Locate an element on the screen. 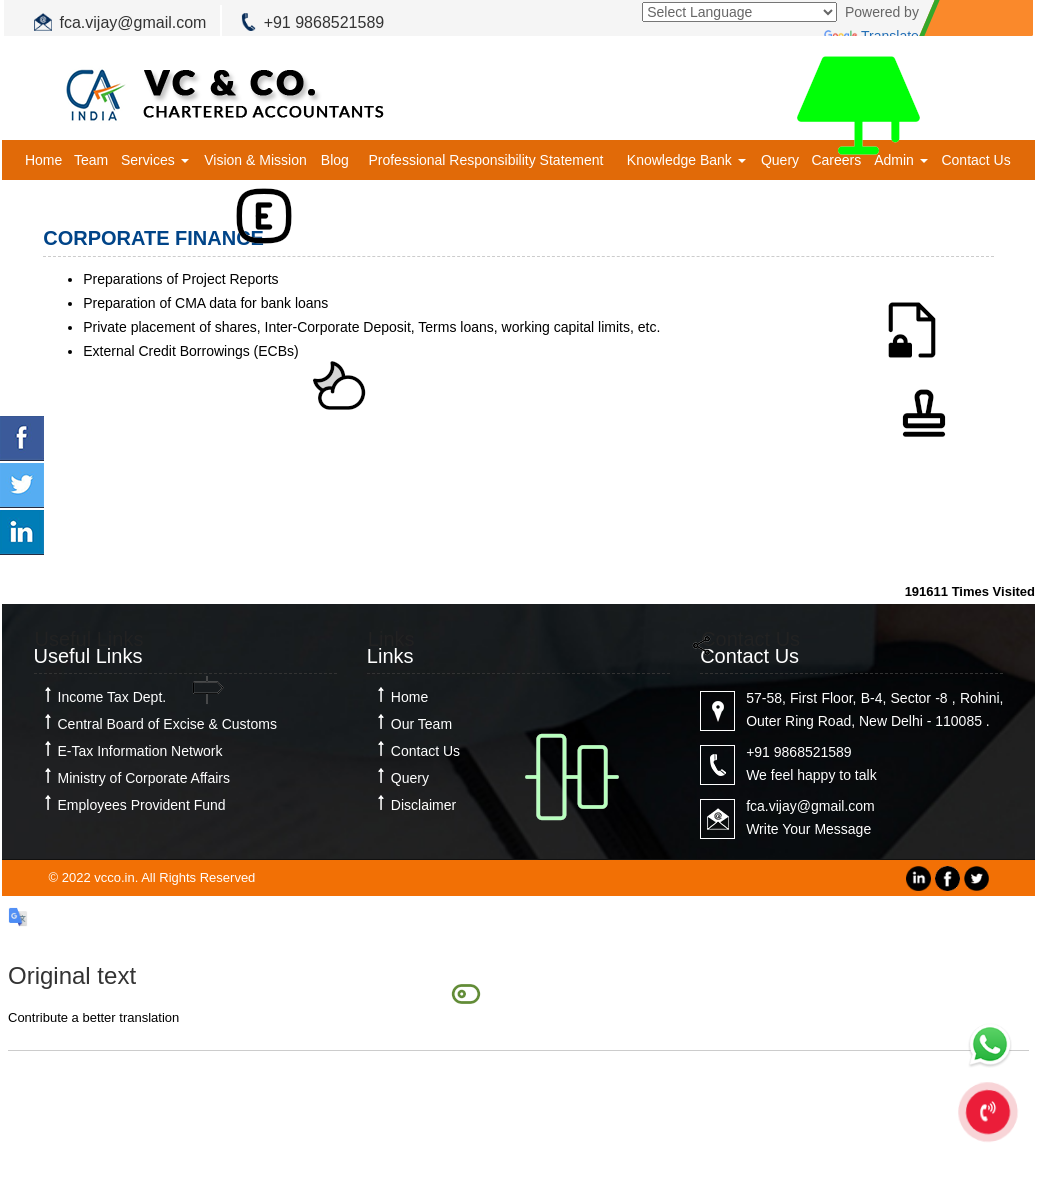 The image size is (1037, 1183). indicates an item starting with the letter E is located at coordinates (264, 216).